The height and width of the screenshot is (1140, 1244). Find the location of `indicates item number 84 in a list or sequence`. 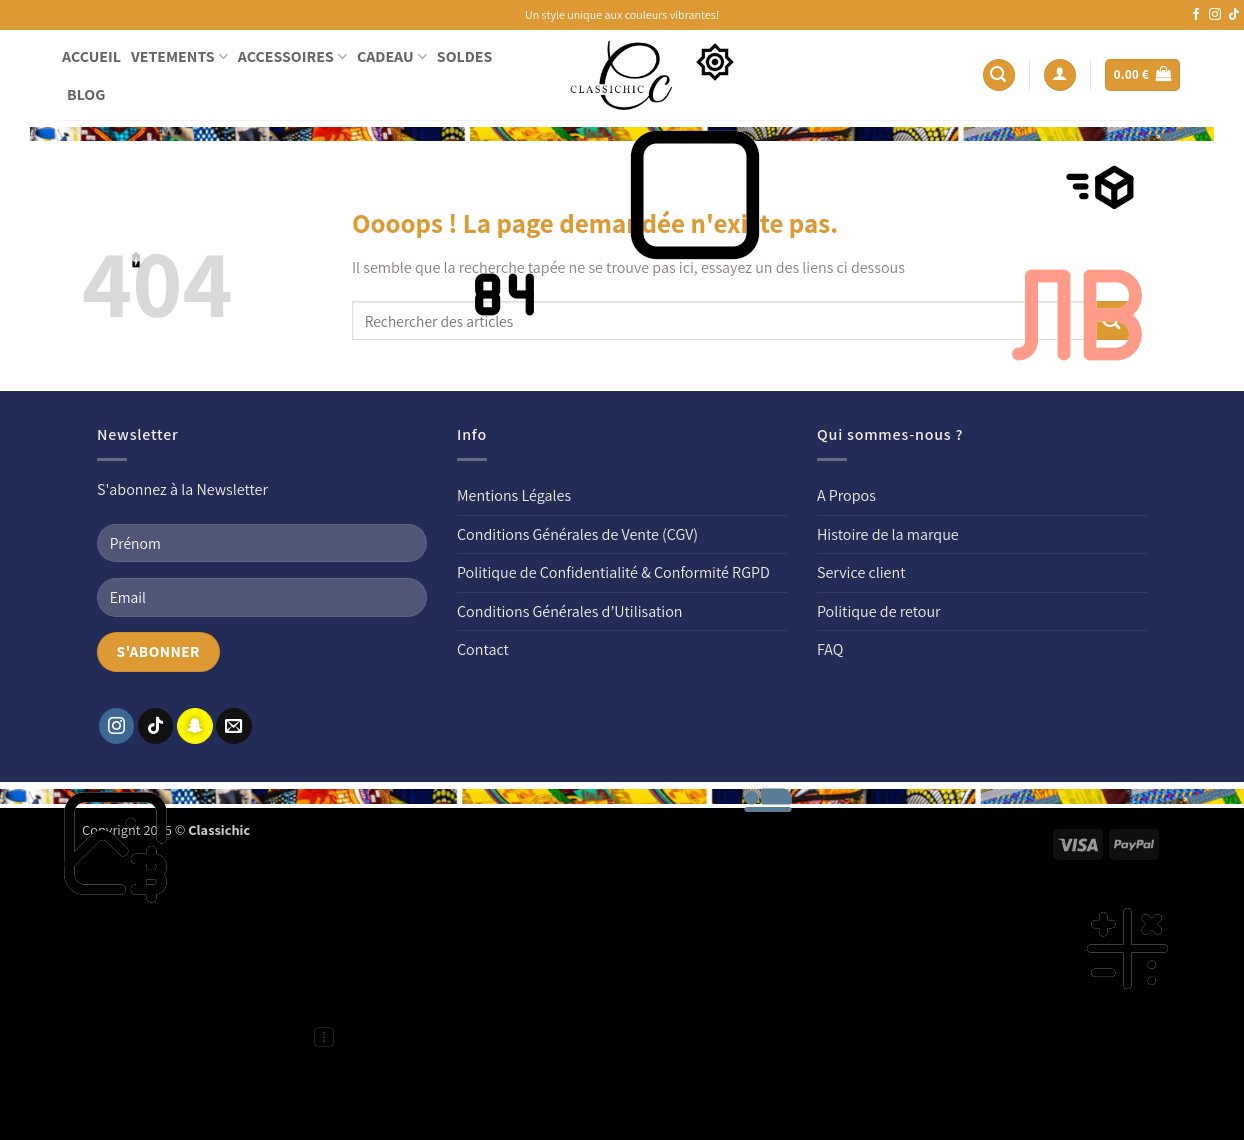

indicates item number 84 in a list or sequence is located at coordinates (504, 294).